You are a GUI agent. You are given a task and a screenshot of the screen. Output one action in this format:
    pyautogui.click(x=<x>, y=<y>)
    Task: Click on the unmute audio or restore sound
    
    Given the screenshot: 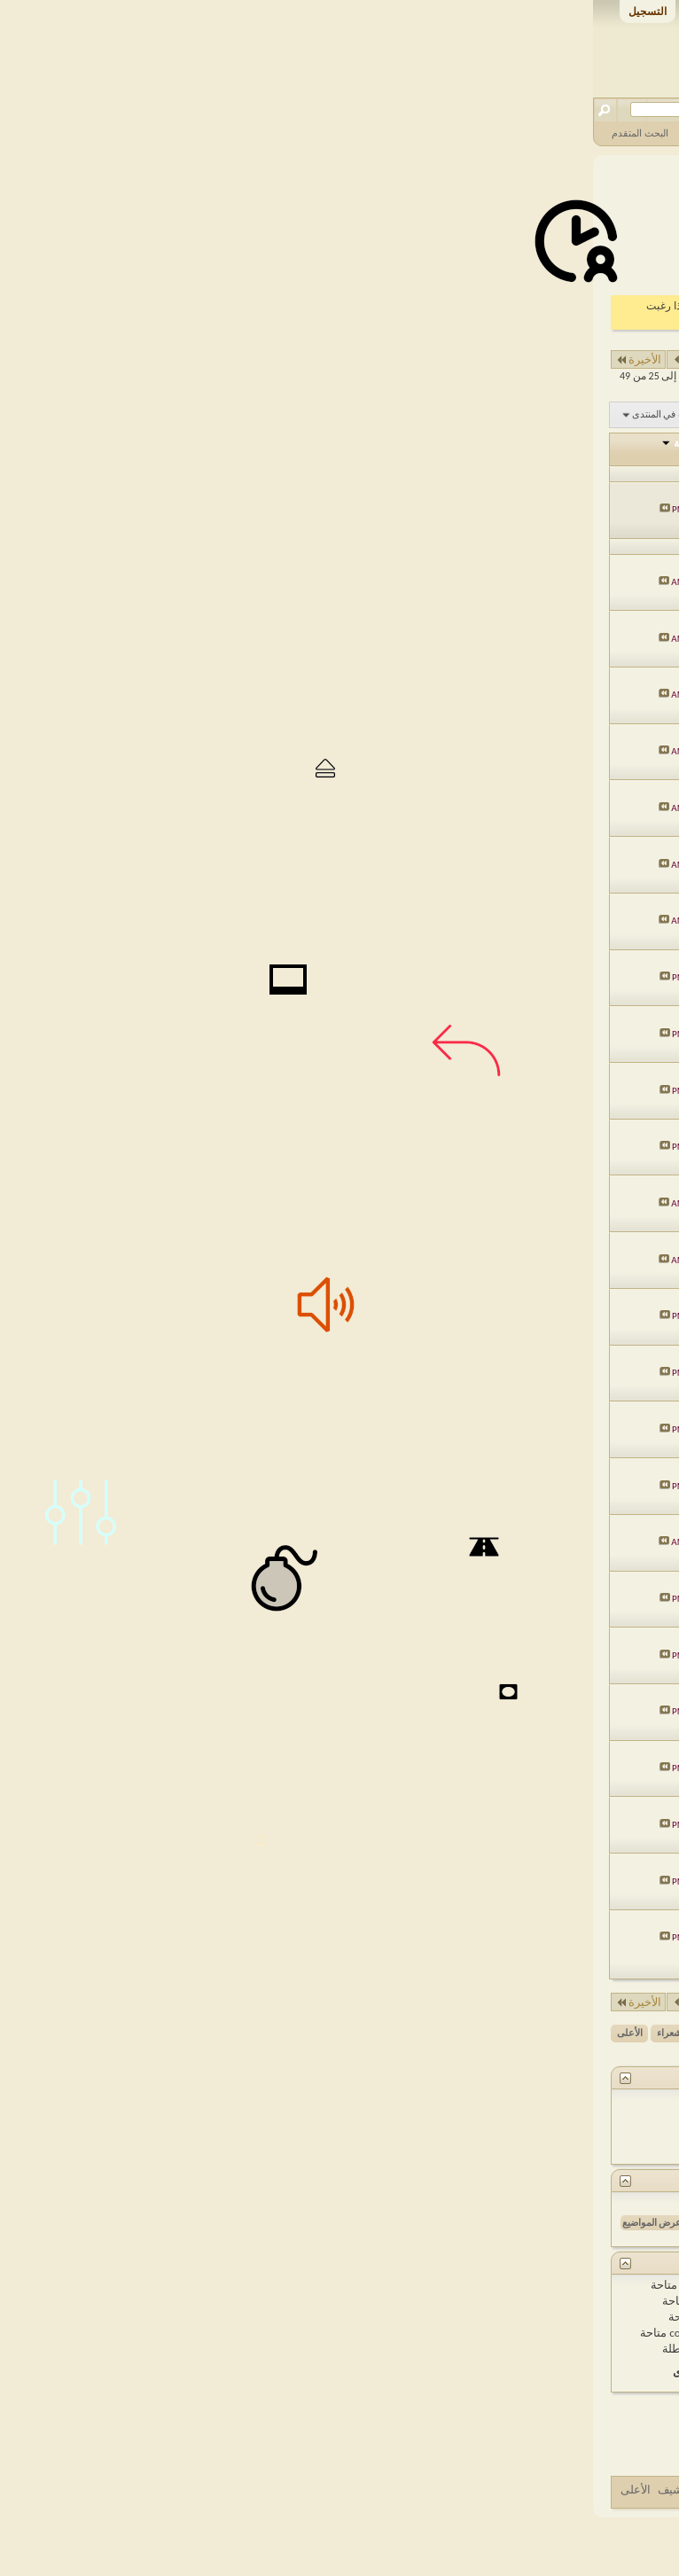 What is the action you would take?
    pyautogui.click(x=325, y=1305)
    